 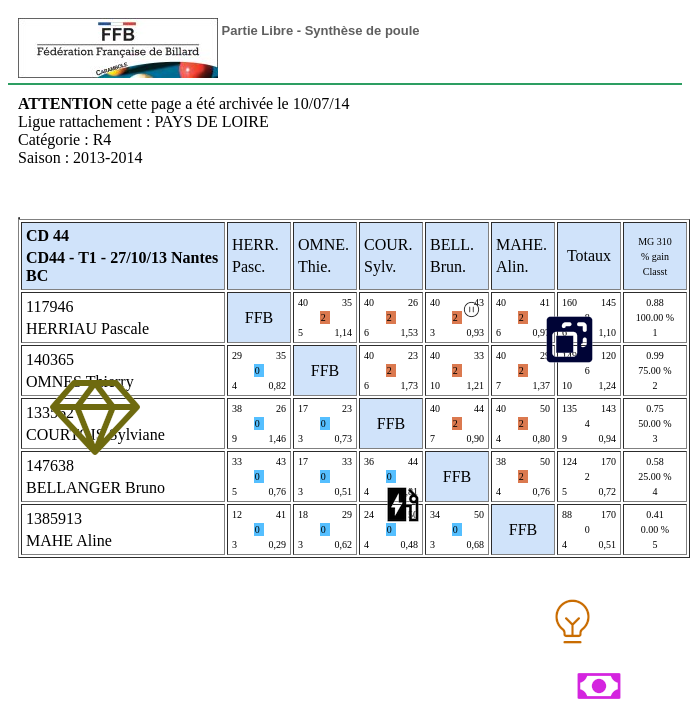 I want to click on move selection to background layer, so click(x=569, y=339).